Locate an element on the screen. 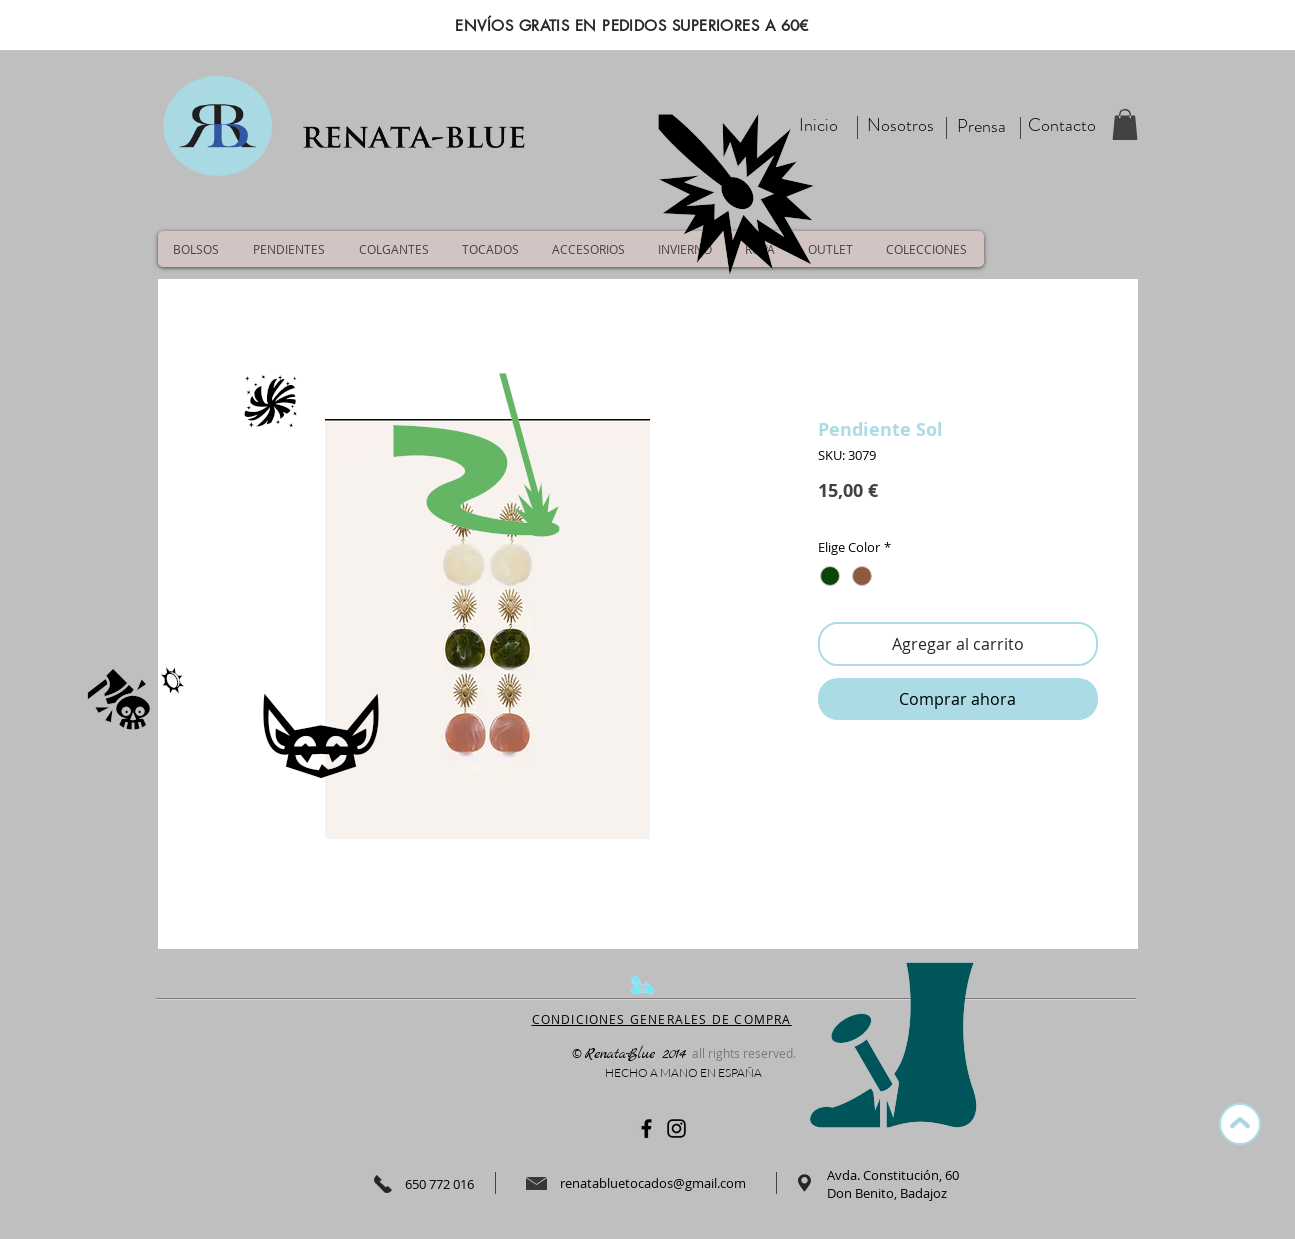  indicates a match strike or ignition action is located at coordinates (739, 195).